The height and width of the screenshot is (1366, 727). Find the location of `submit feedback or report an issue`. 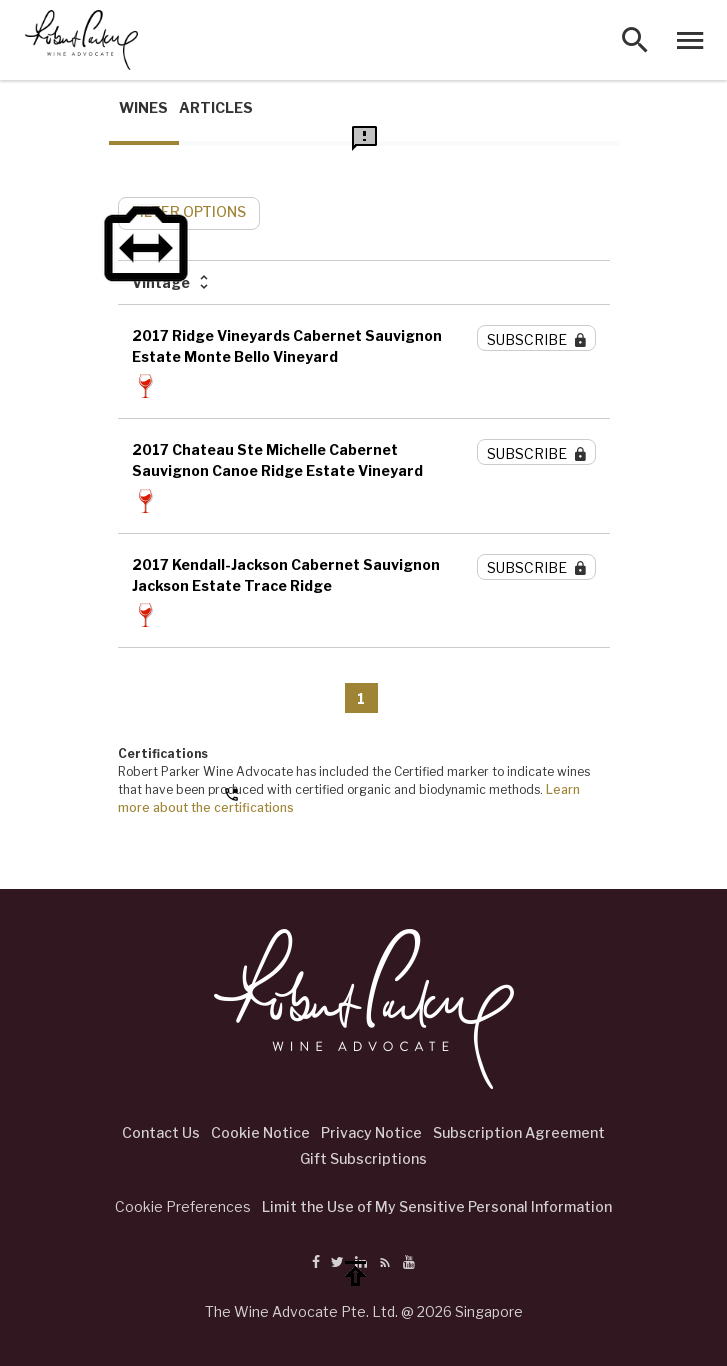

submit feedback or report an issue is located at coordinates (364, 138).